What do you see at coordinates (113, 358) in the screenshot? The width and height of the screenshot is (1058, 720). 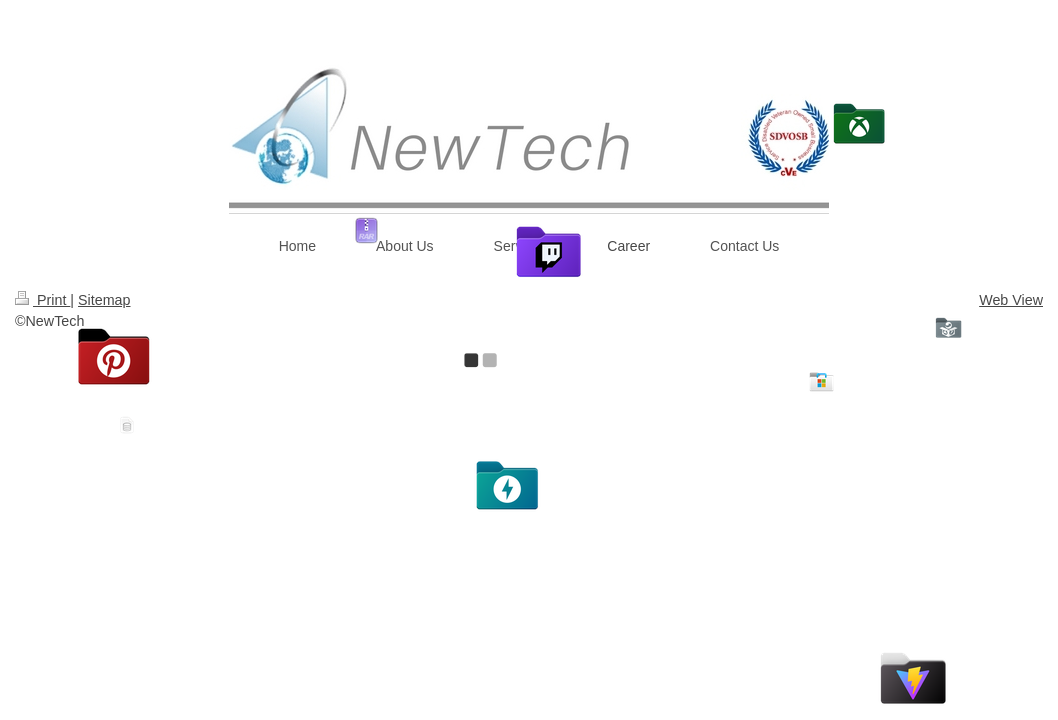 I see `open pinterest downloads folder` at bounding box center [113, 358].